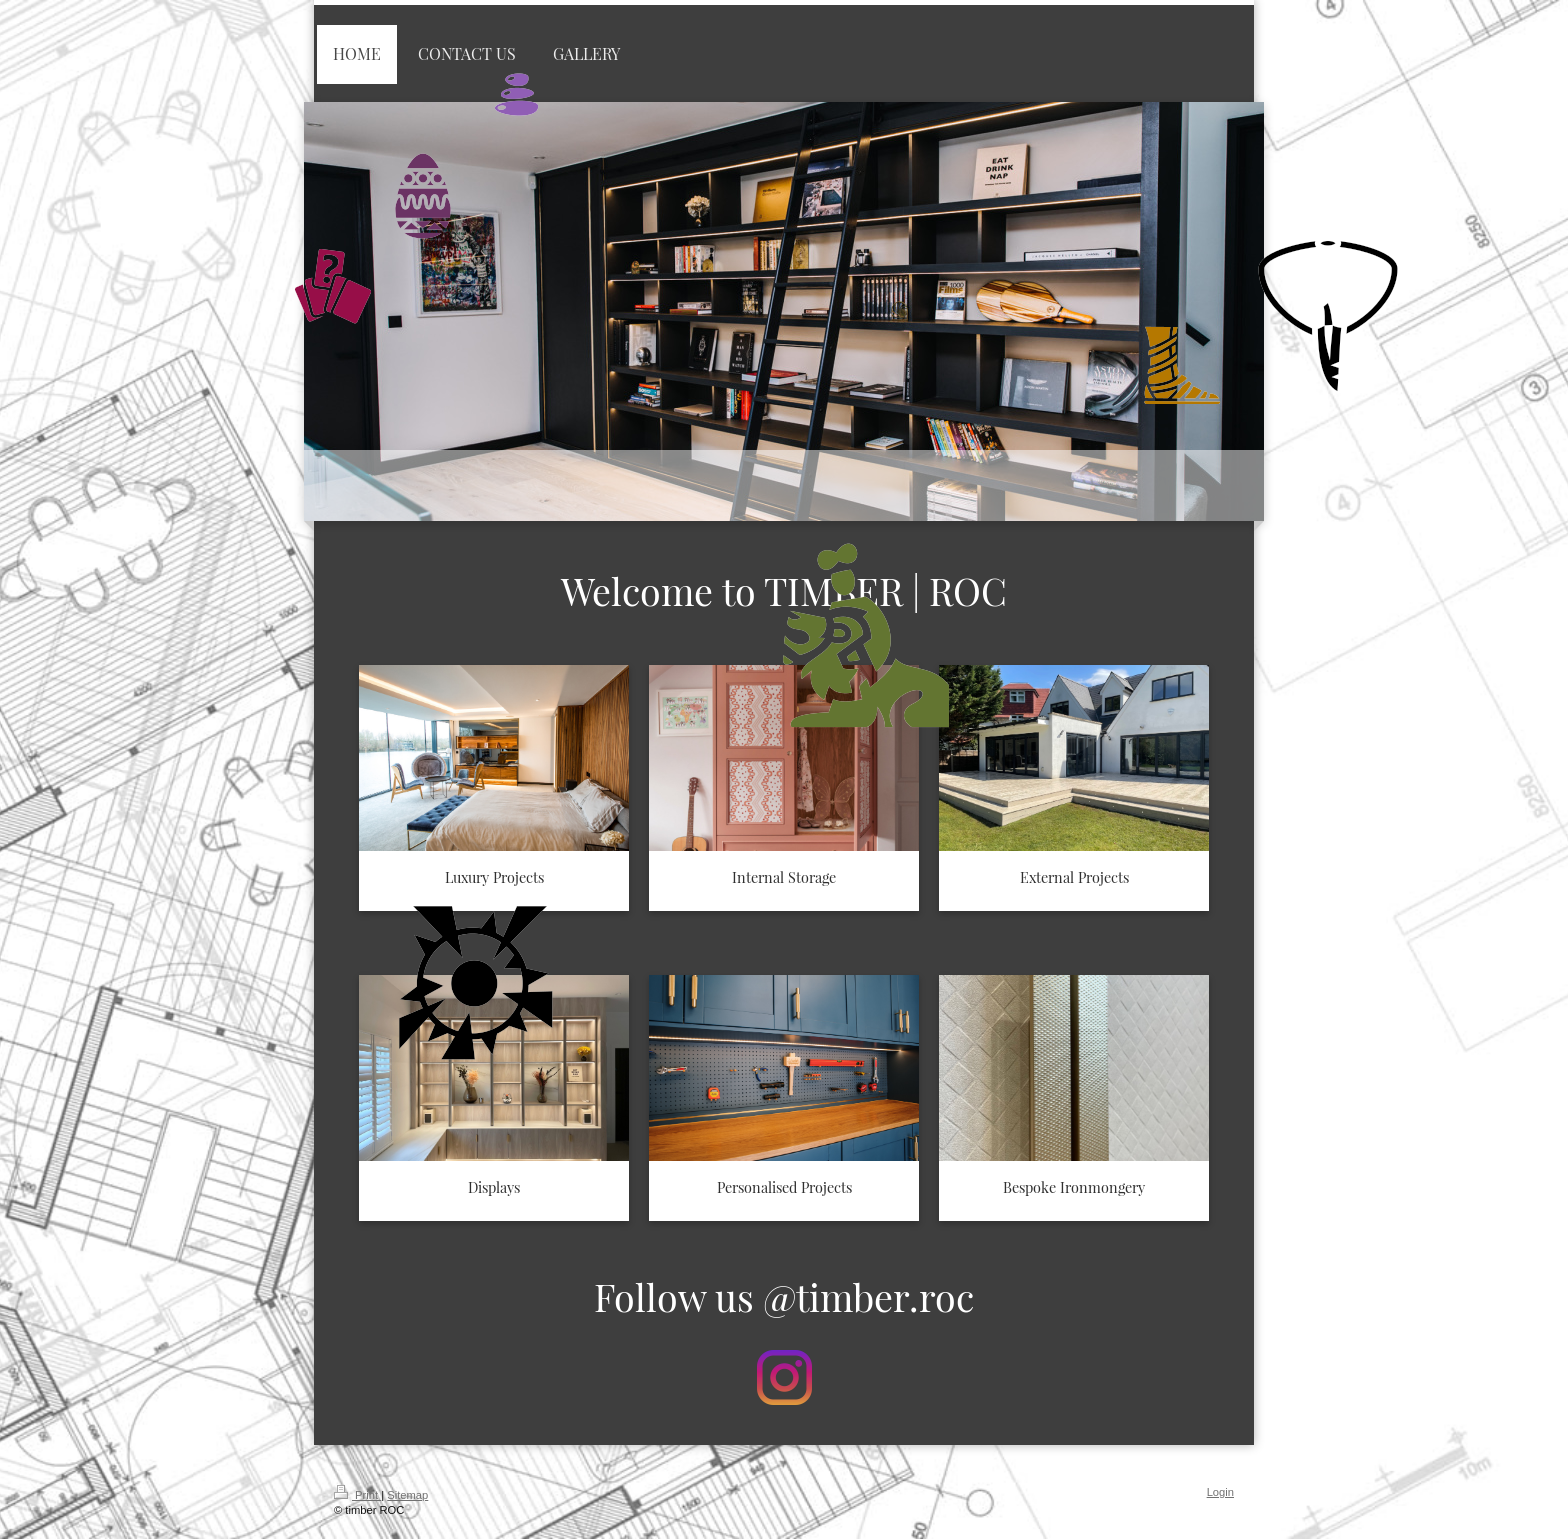  Describe the element at coordinates (333, 286) in the screenshot. I see `draw a random card from the deck` at that location.